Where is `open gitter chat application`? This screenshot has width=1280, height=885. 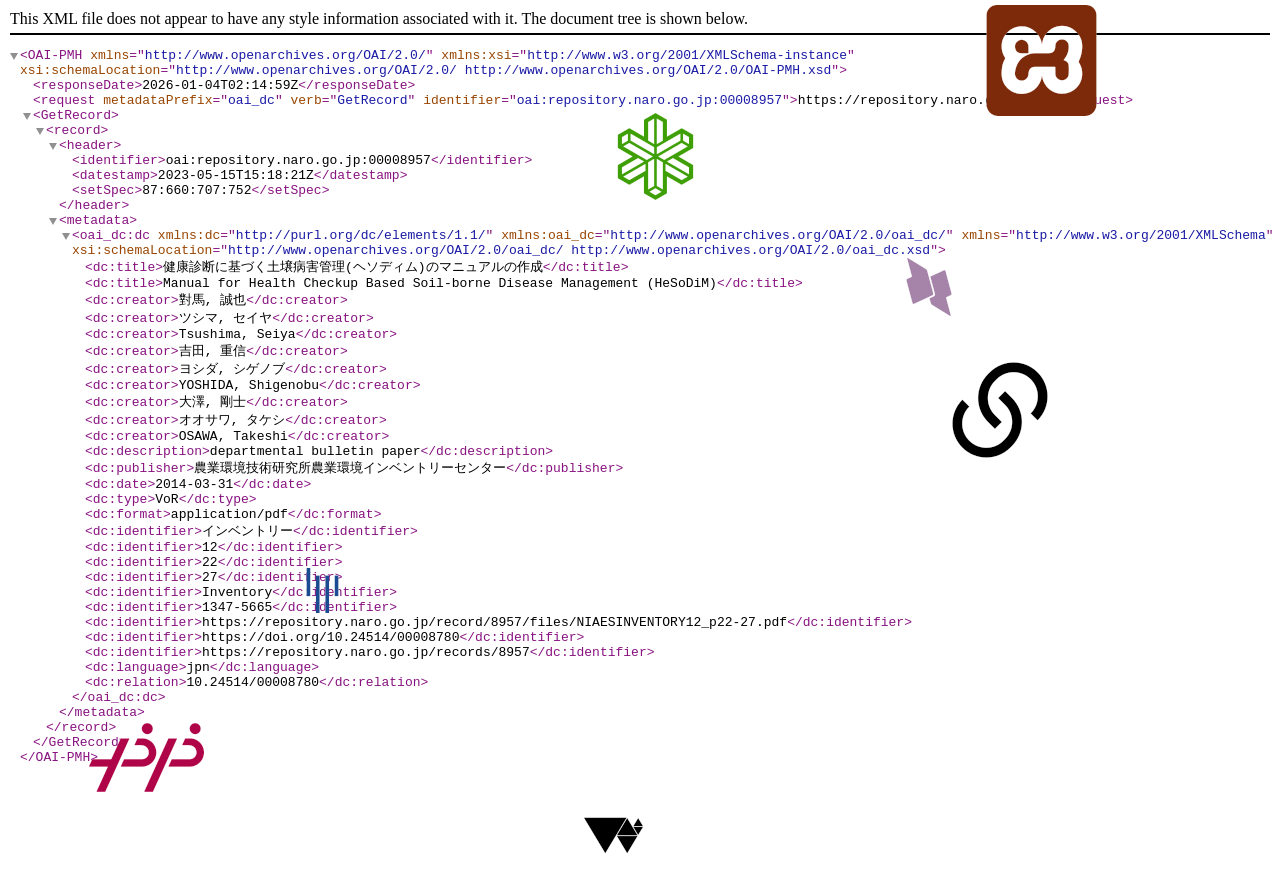
open gitter chat application is located at coordinates (322, 590).